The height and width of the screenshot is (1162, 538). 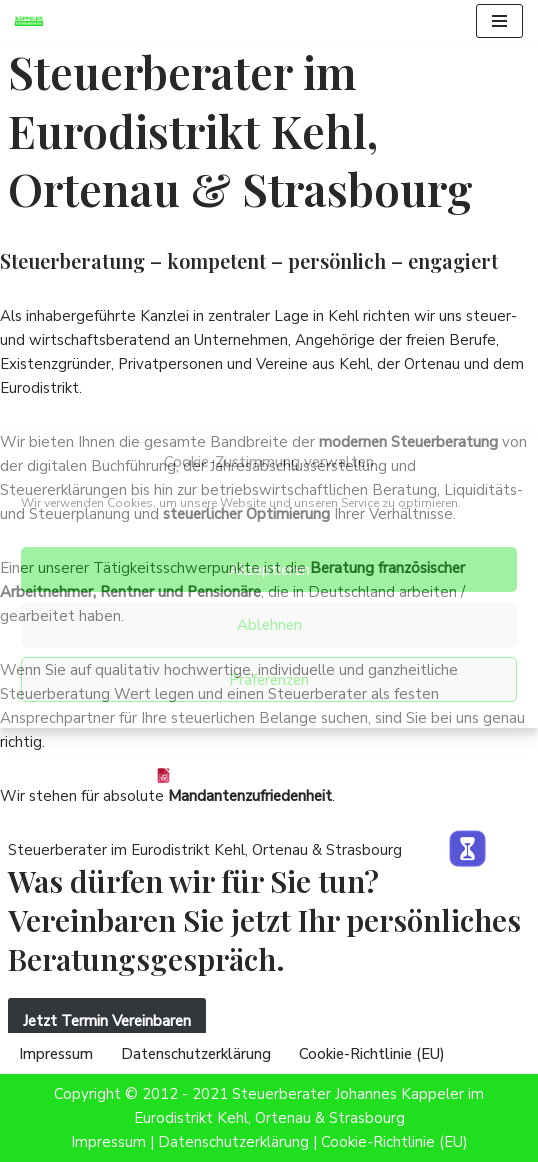 What do you see at coordinates (163, 775) in the screenshot?
I see `open LibreOffice Math formula editor` at bounding box center [163, 775].